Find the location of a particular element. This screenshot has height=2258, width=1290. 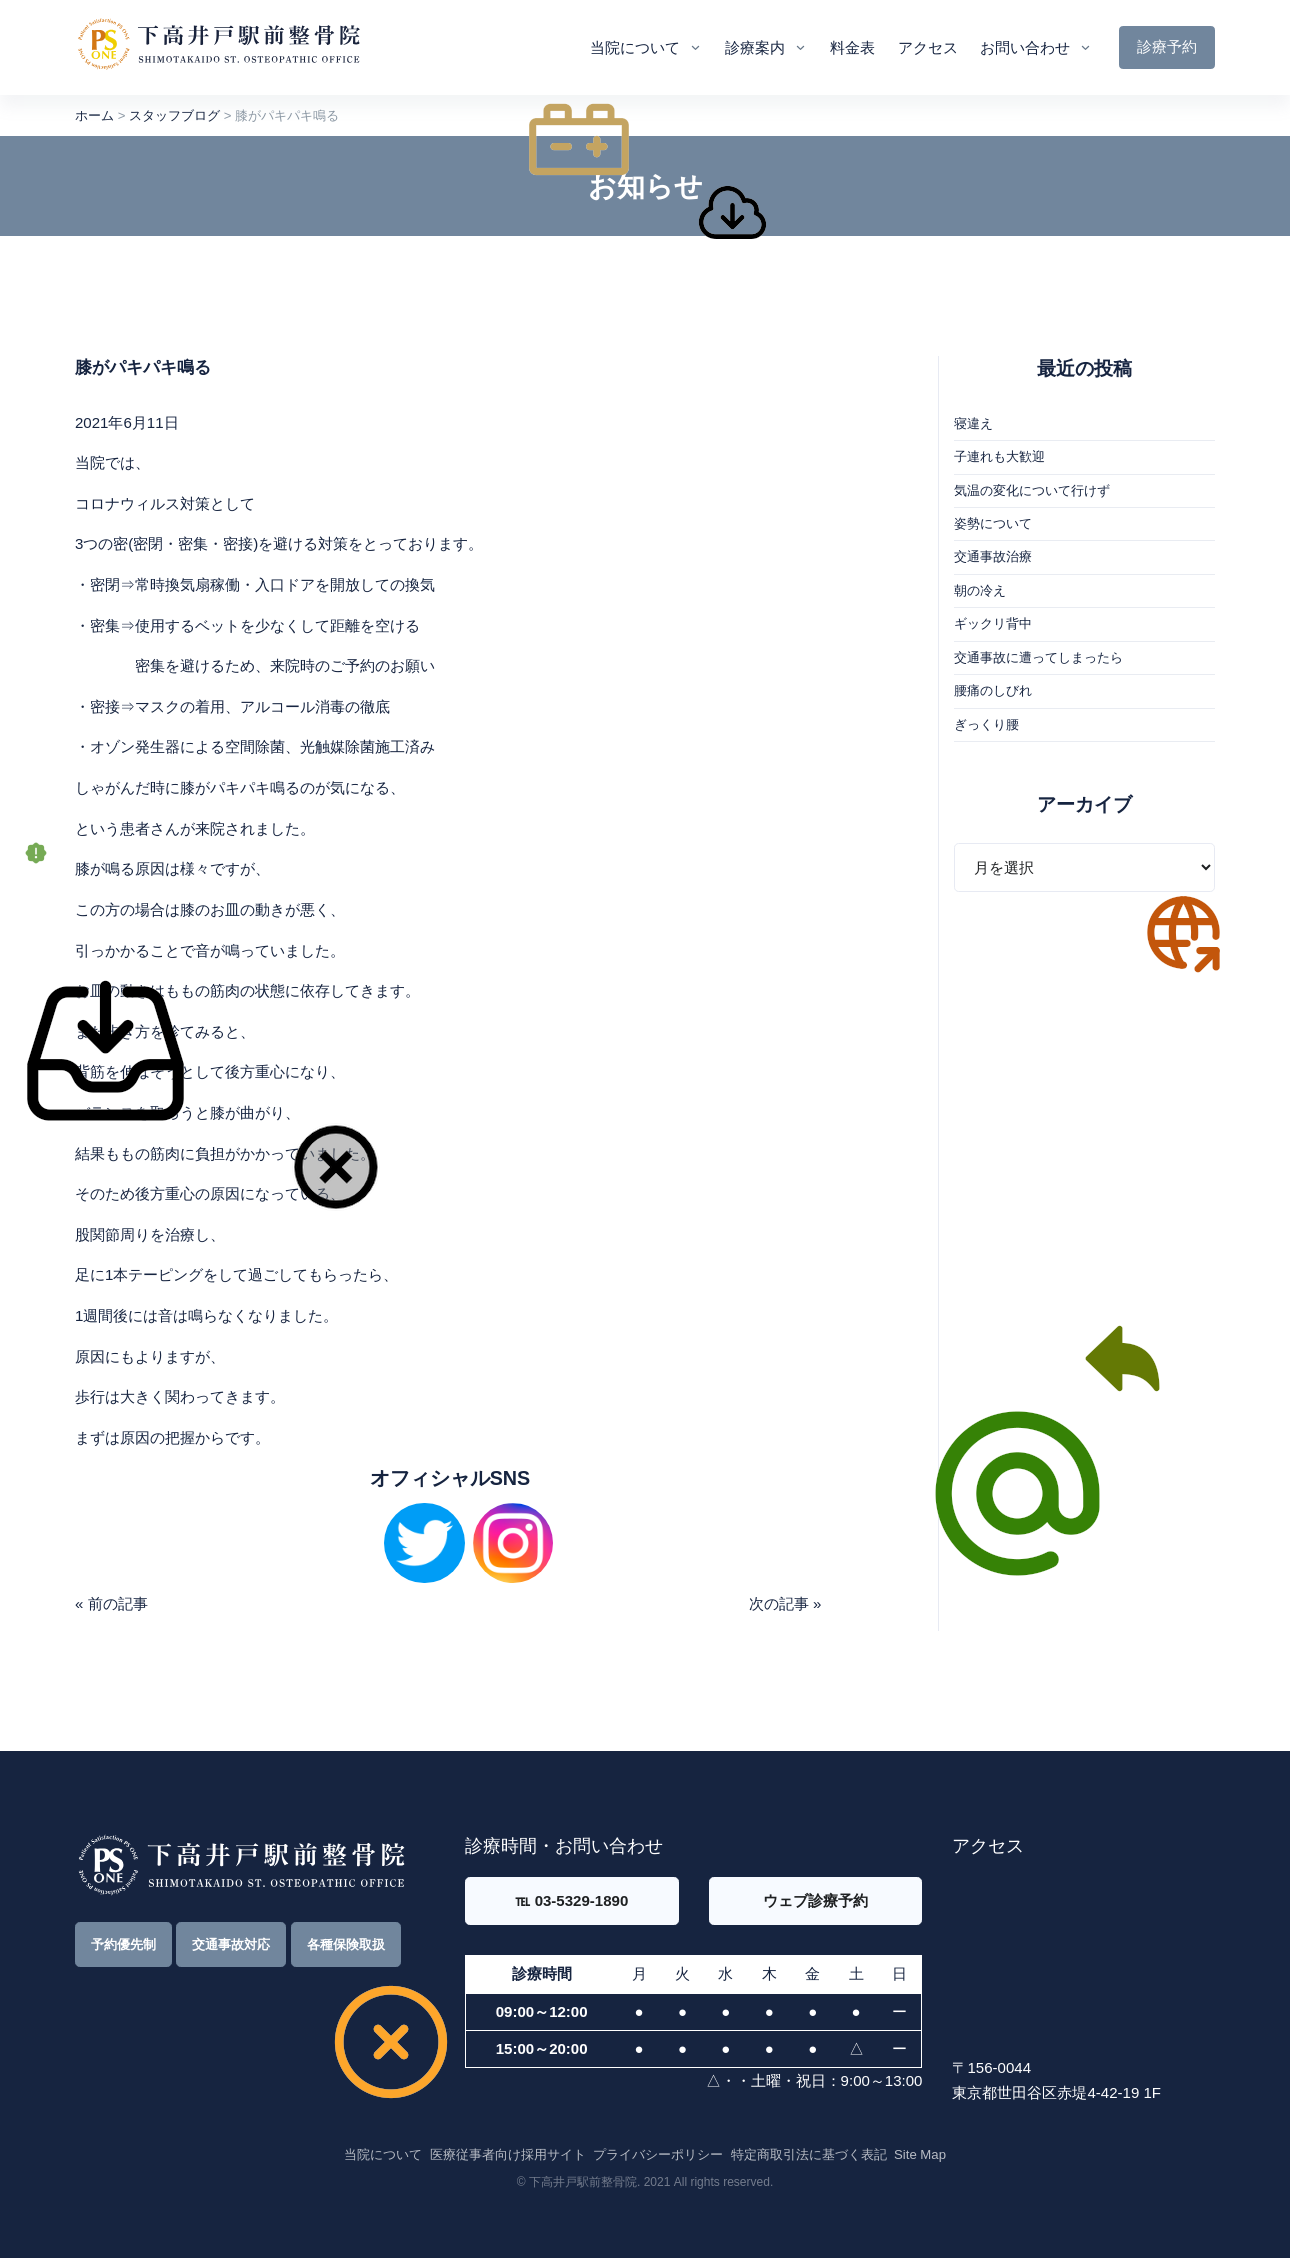

undo the last action is located at coordinates (1122, 1358).